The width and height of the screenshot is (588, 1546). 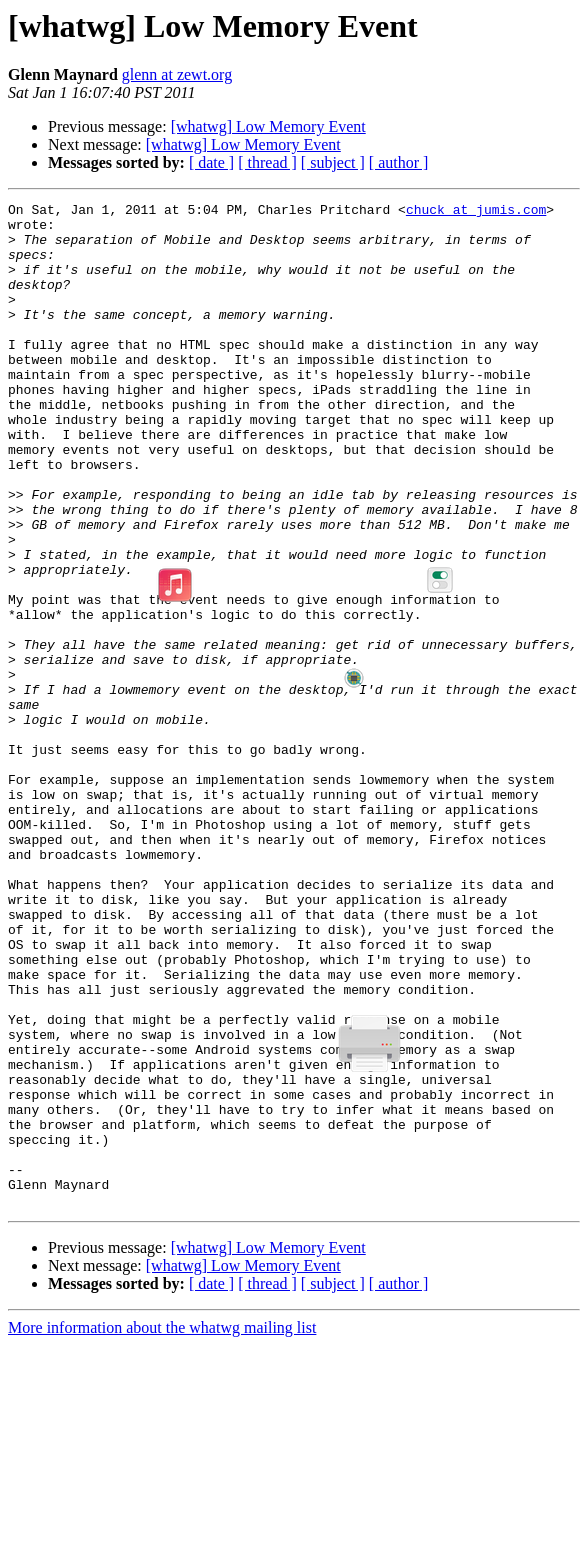 What do you see at coordinates (440, 580) in the screenshot?
I see `open gnome tweaks to customize desktop settings` at bounding box center [440, 580].